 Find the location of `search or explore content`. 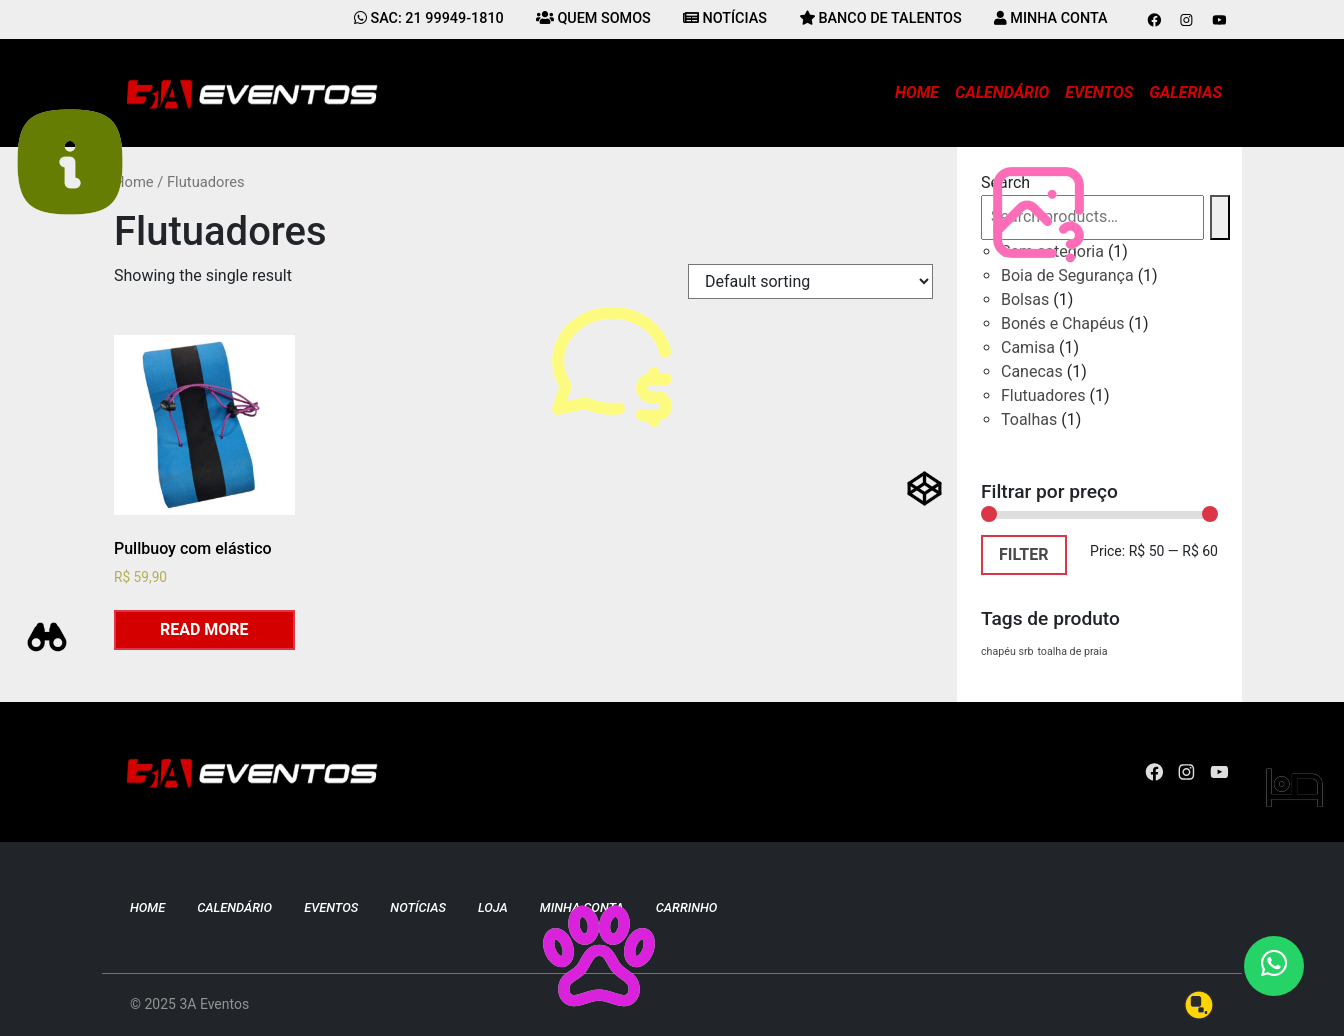

search or explore content is located at coordinates (47, 634).